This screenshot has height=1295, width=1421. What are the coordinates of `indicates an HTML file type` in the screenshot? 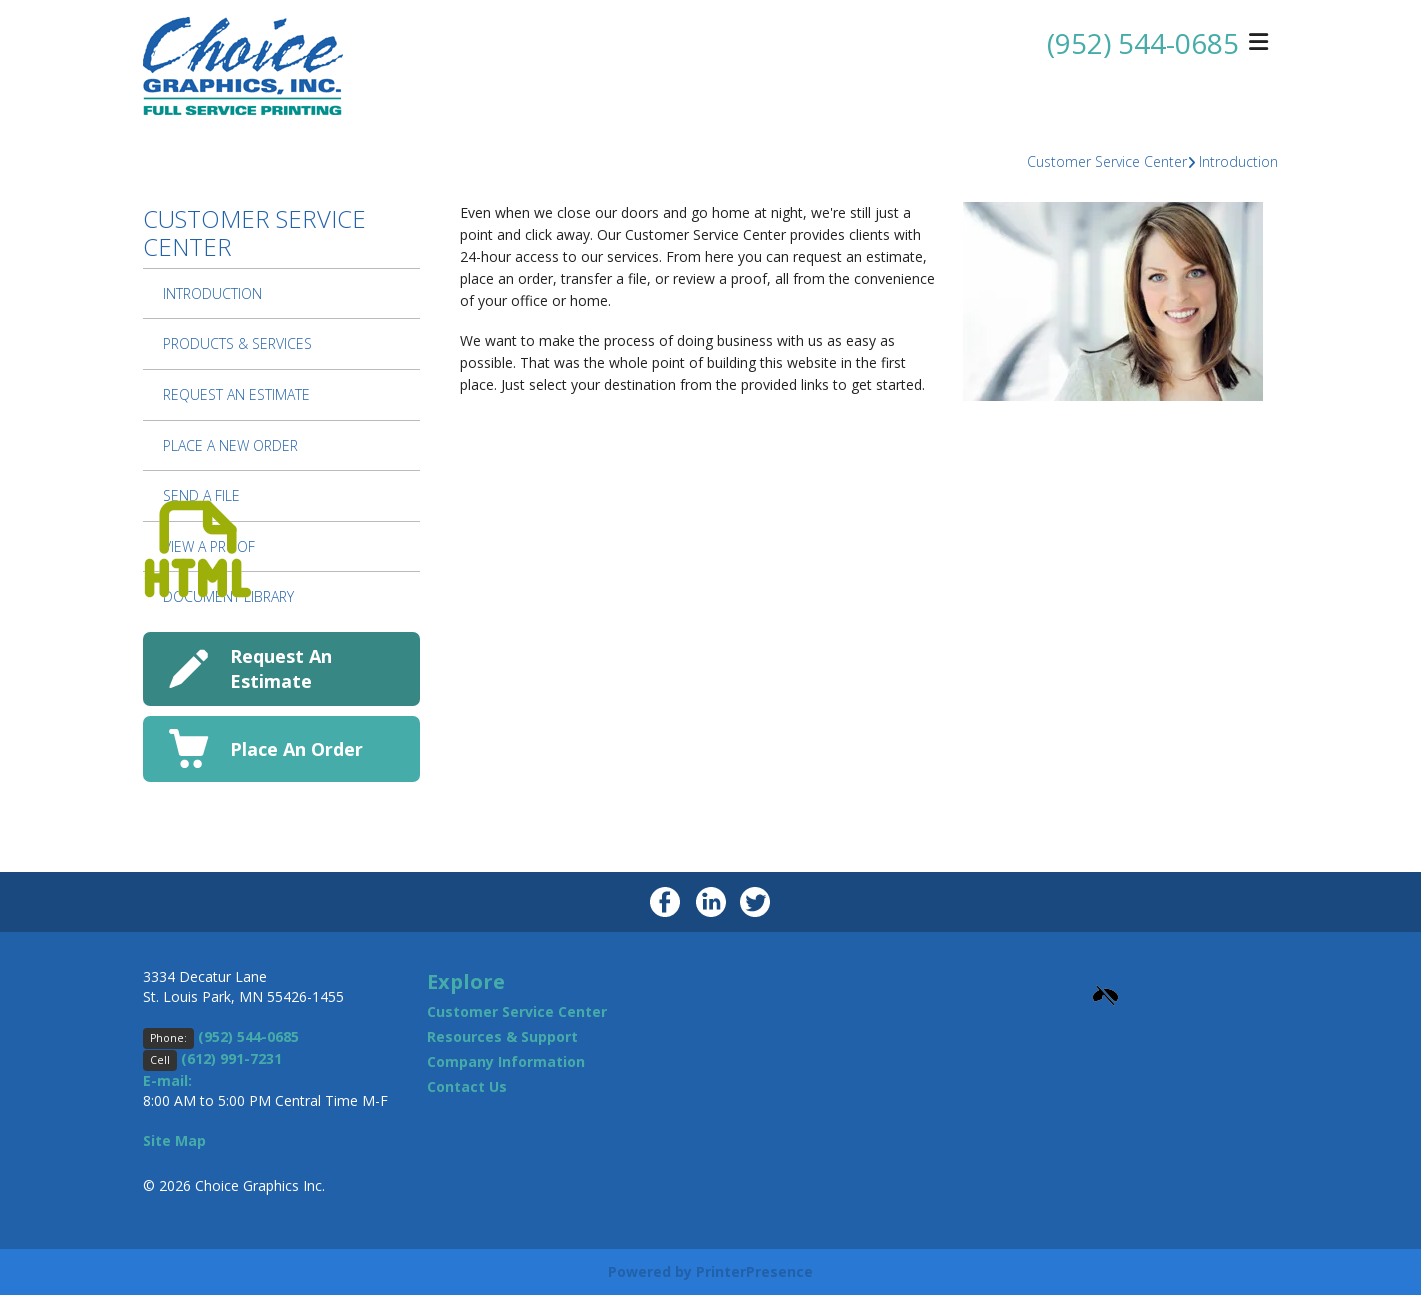 It's located at (198, 549).